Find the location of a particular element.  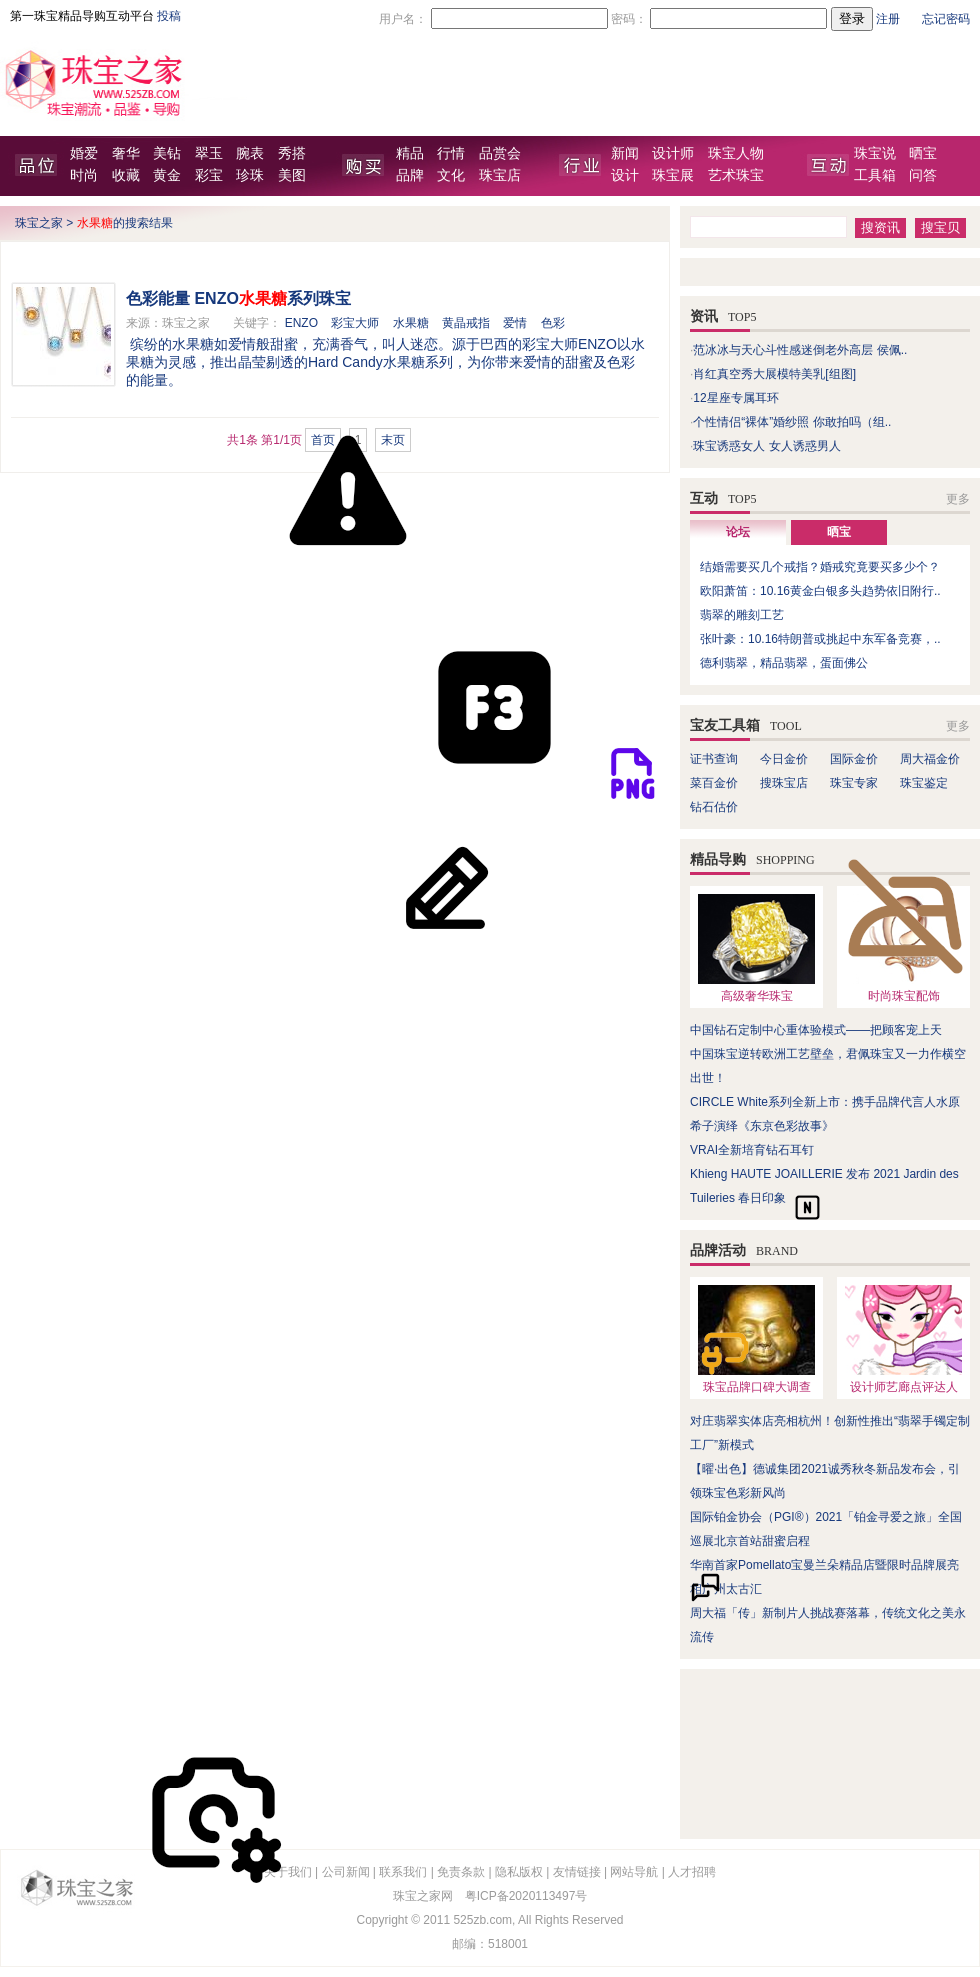

indicates an item starting with the letter N is located at coordinates (807, 1207).